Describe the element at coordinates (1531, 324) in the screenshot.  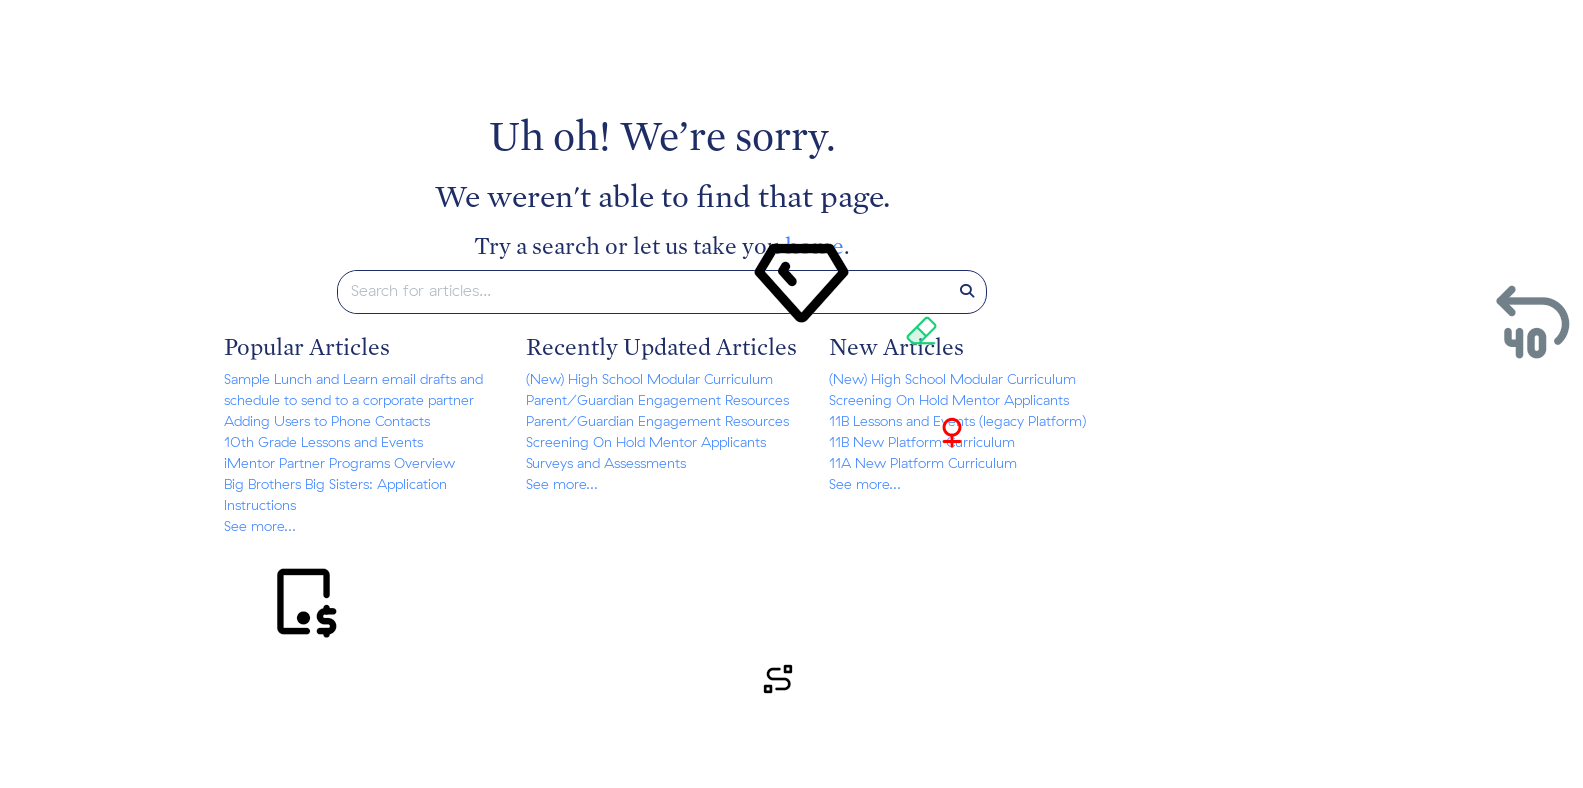
I see `rewind media 40 seconds` at that location.